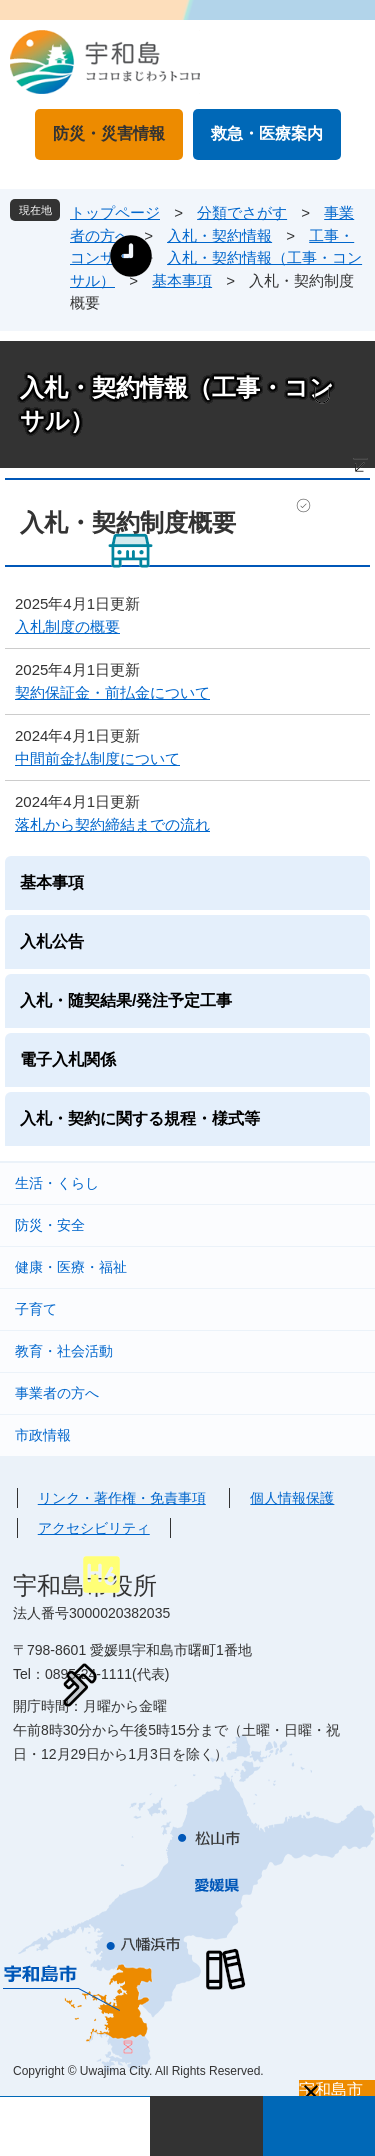 The width and height of the screenshot is (375, 2156). I want to click on select off-road or adventure vehicle type, so click(130, 551).